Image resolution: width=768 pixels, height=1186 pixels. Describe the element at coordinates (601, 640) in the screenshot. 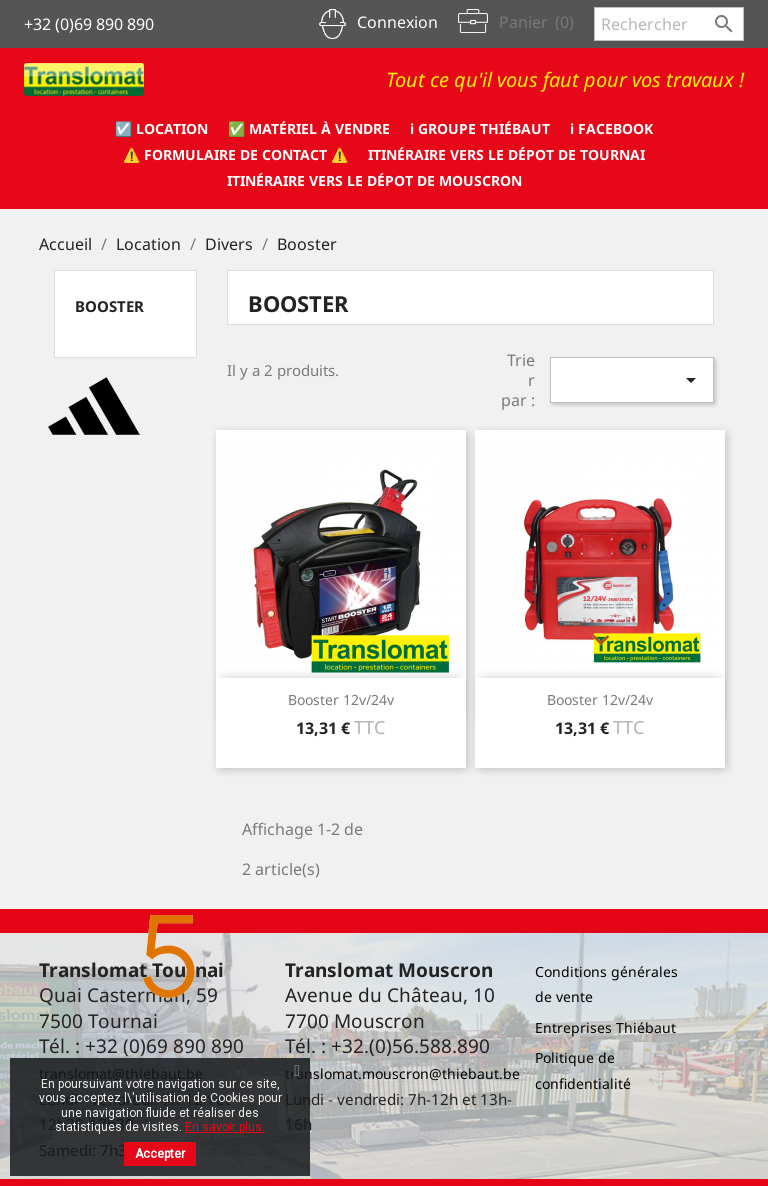

I see `expand dropdown menu` at that location.